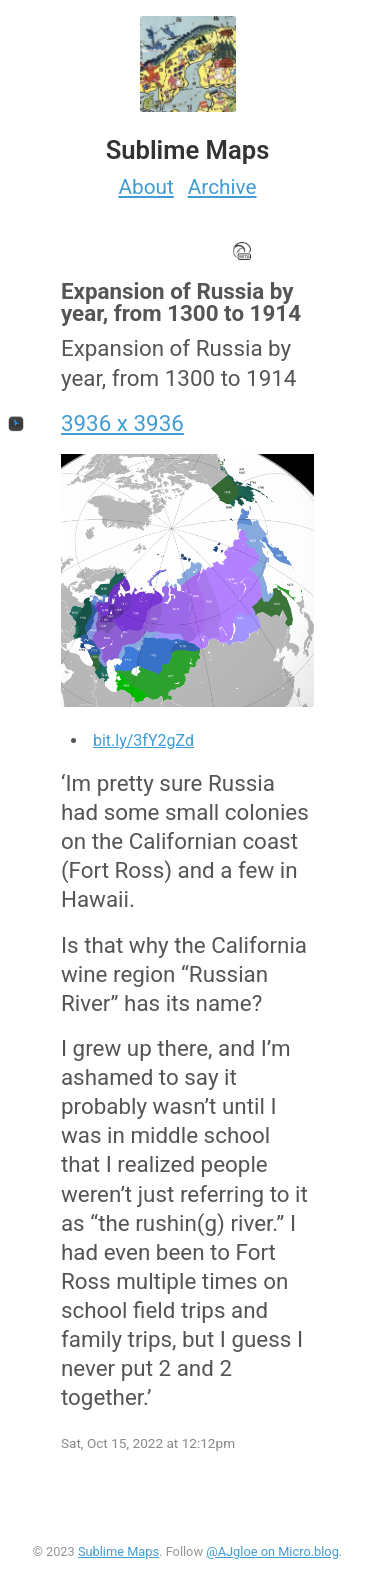 The height and width of the screenshot is (1591, 375). What do you see at coordinates (16, 424) in the screenshot?
I see `open touchpad settings and preferences` at bounding box center [16, 424].